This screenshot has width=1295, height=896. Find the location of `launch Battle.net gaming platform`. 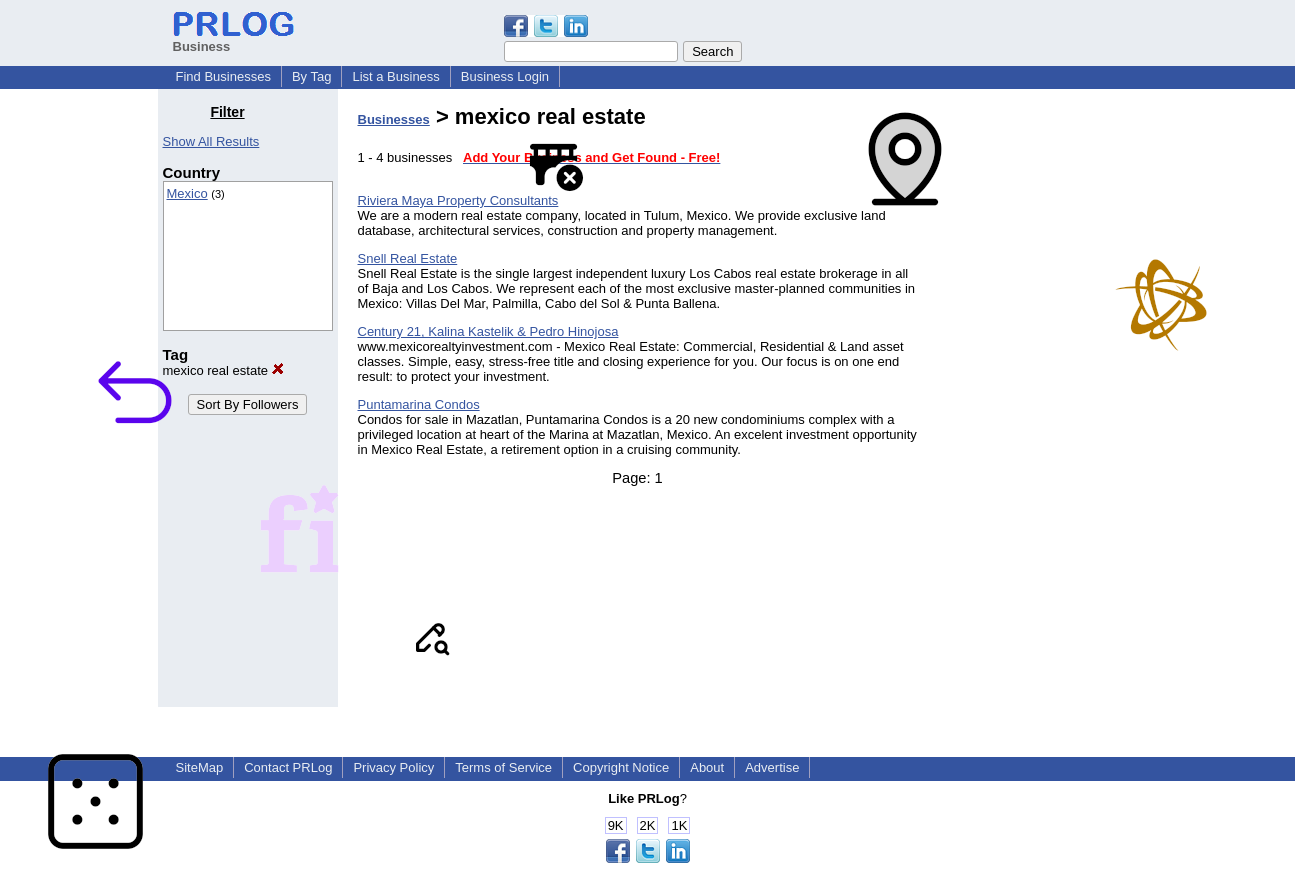

launch Battle.net gaming platform is located at coordinates (1161, 305).